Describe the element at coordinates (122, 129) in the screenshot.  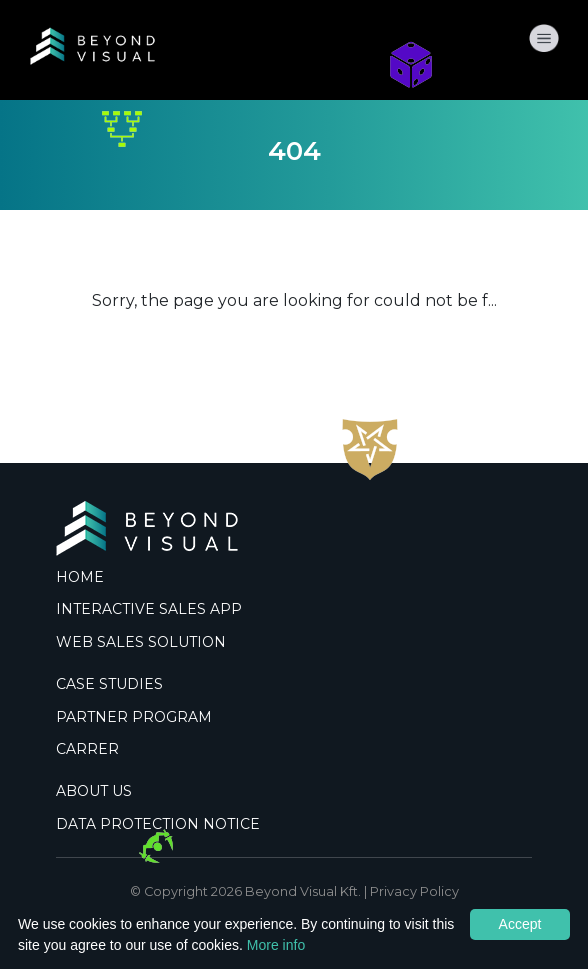
I see `view family tree or genealogy chart` at that location.